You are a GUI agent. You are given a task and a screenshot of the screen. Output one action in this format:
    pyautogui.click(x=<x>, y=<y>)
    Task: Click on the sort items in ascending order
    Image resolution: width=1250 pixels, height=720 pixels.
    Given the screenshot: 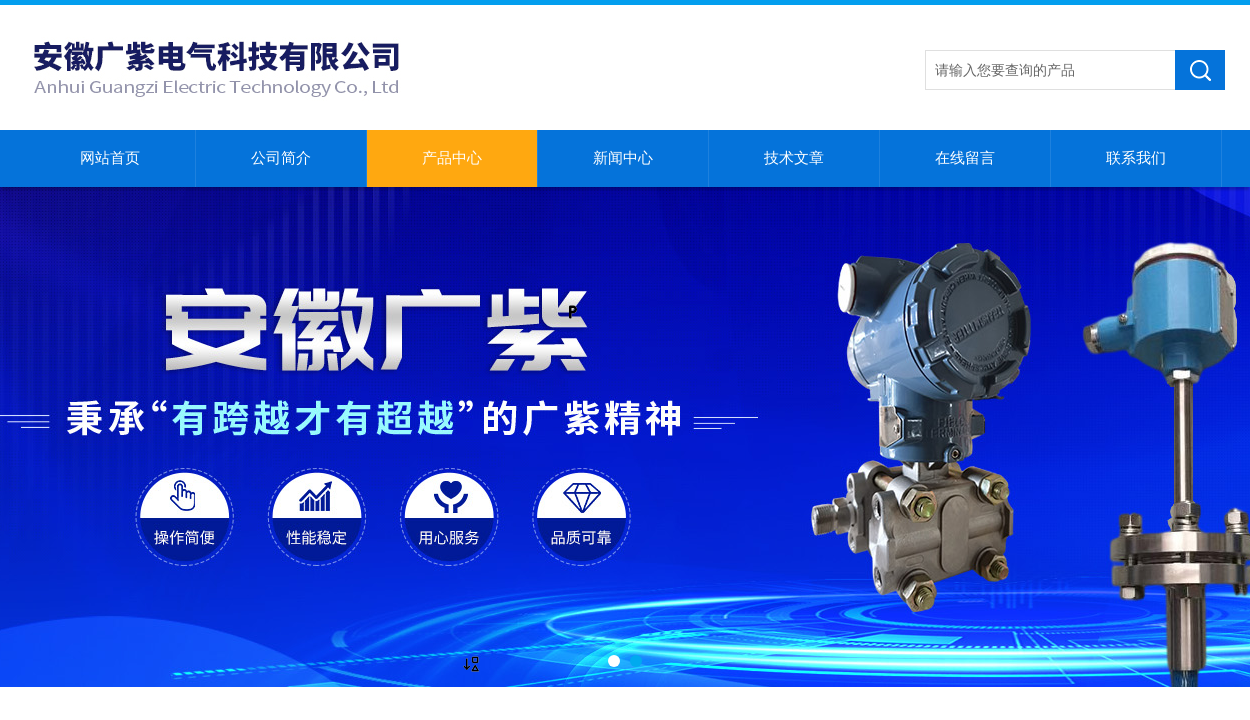 What is the action you would take?
    pyautogui.click(x=471, y=664)
    